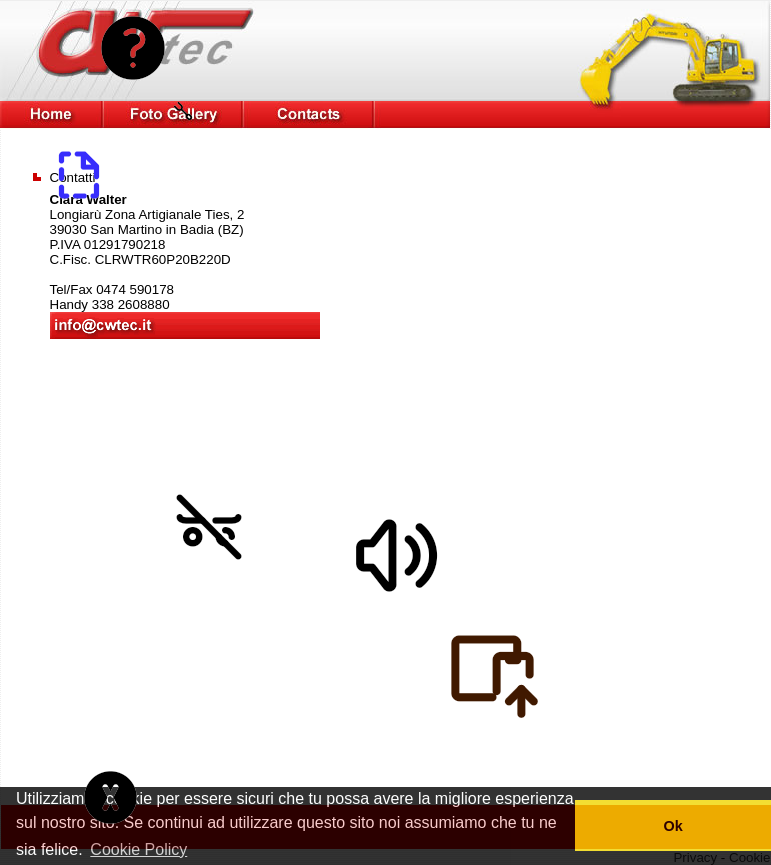  Describe the element at coordinates (183, 111) in the screenshot. I see `access tool or utility settings` at that location.